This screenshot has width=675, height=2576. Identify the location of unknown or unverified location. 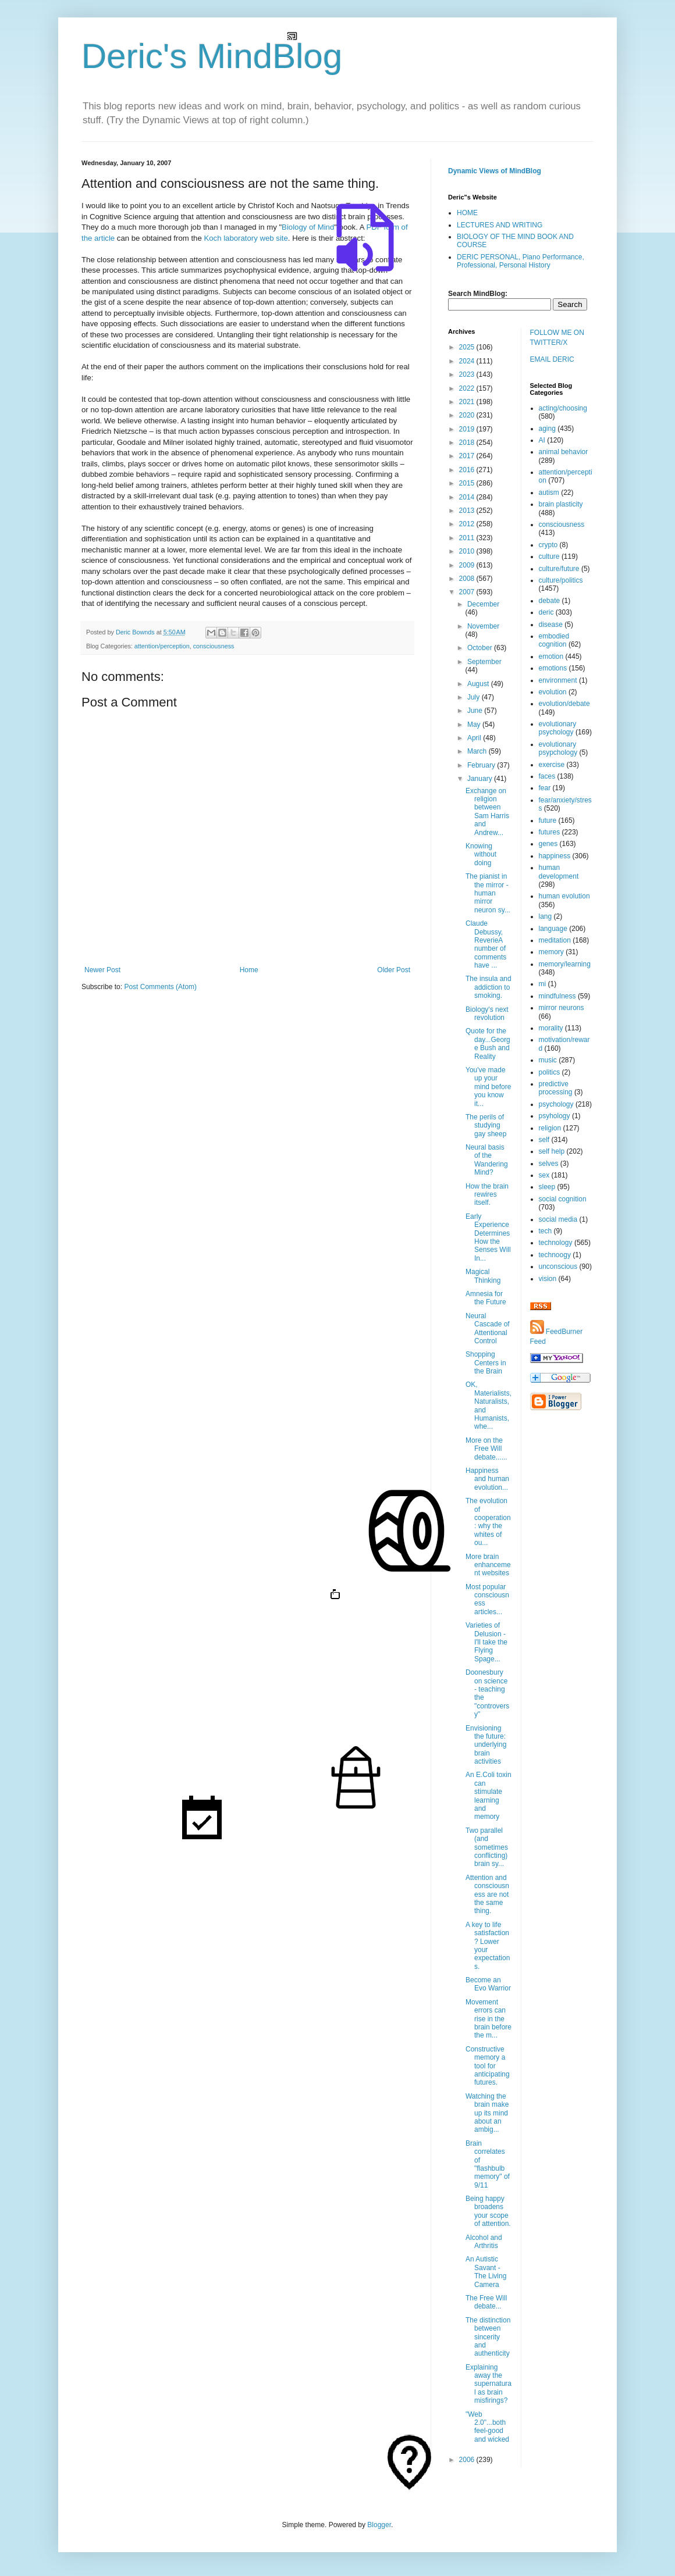
(409, 2462).